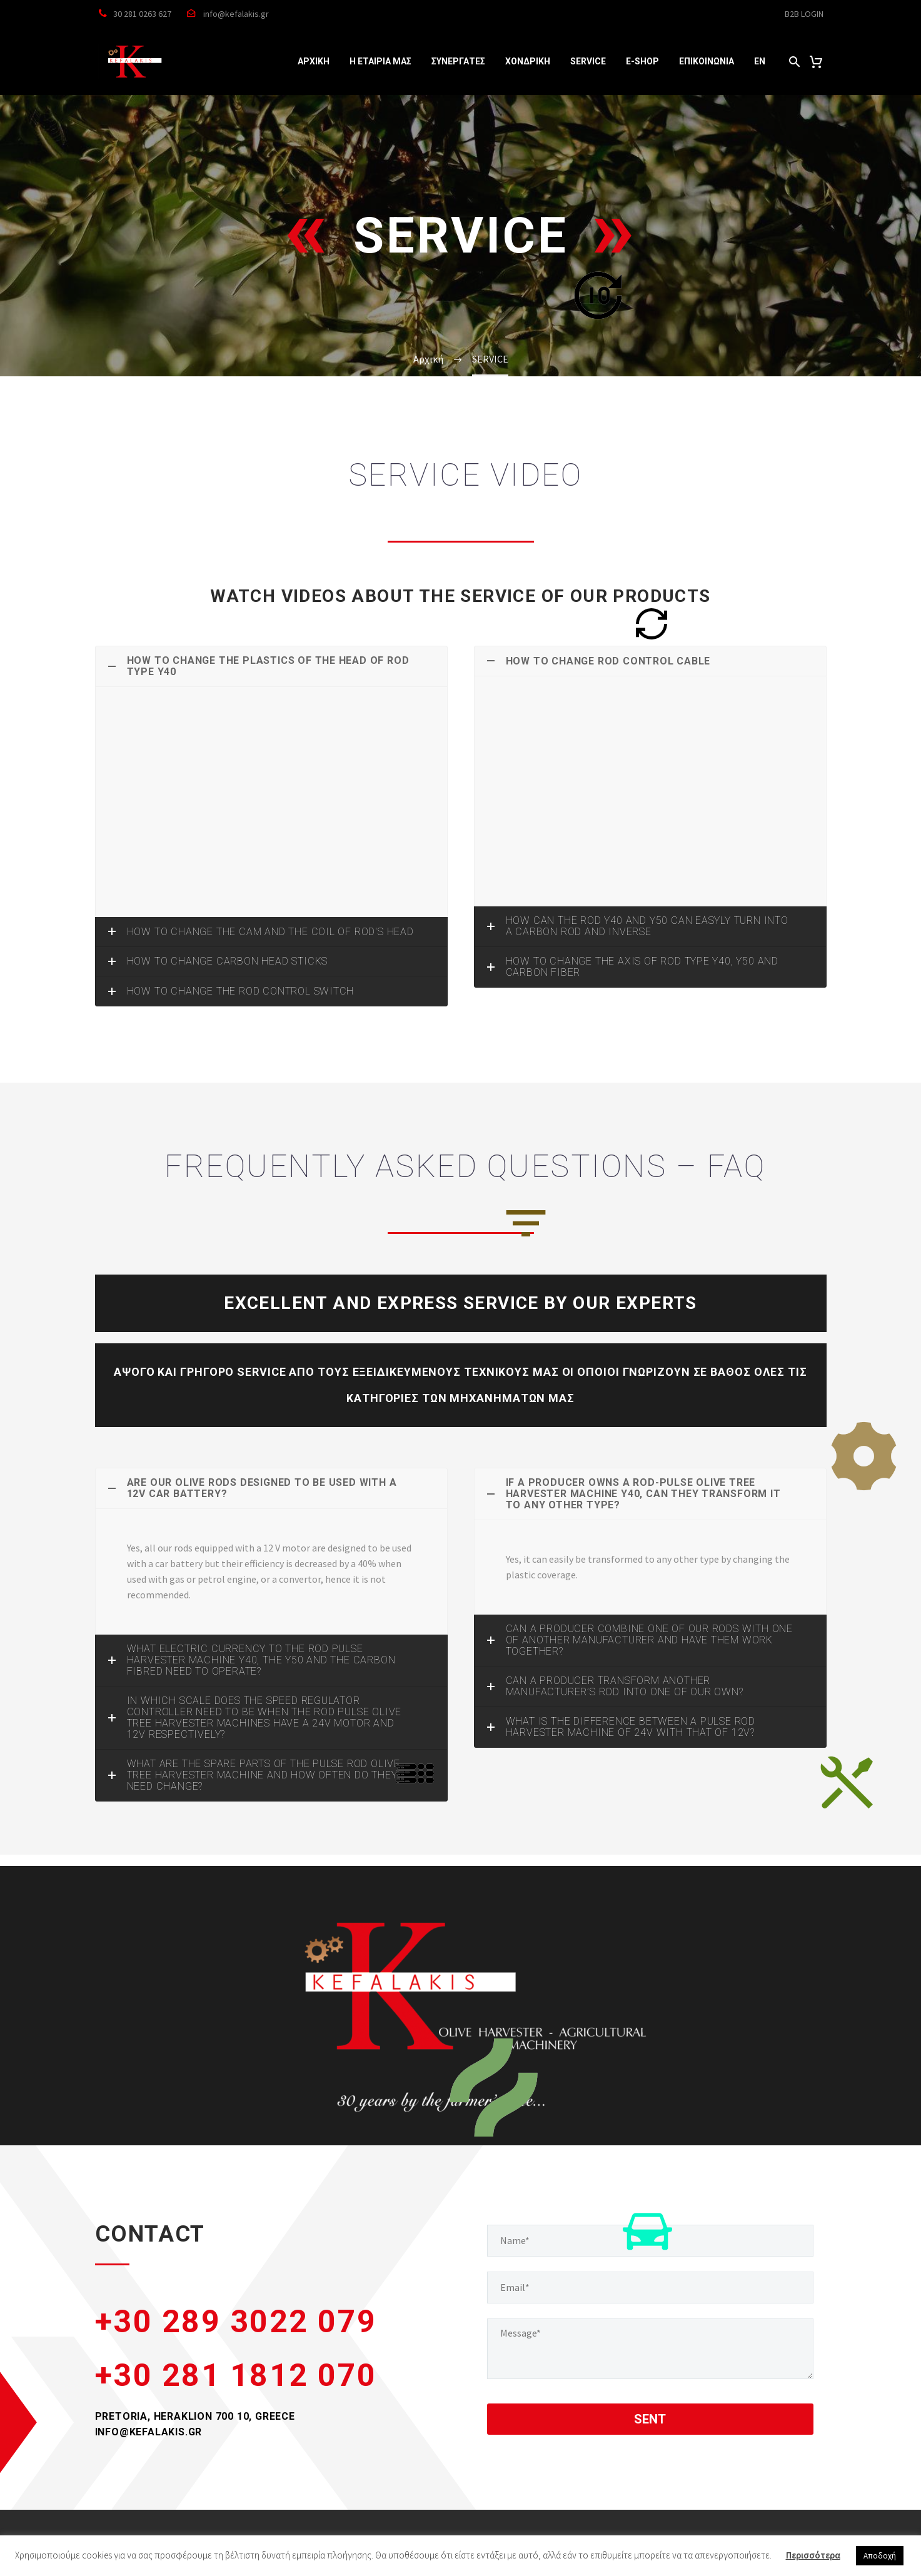 The height and width of the screenshot is (2576, 921). Describe the element at coordinates (598, 295) in the screenshot. I see `skip forward 10 seconds` at that location.